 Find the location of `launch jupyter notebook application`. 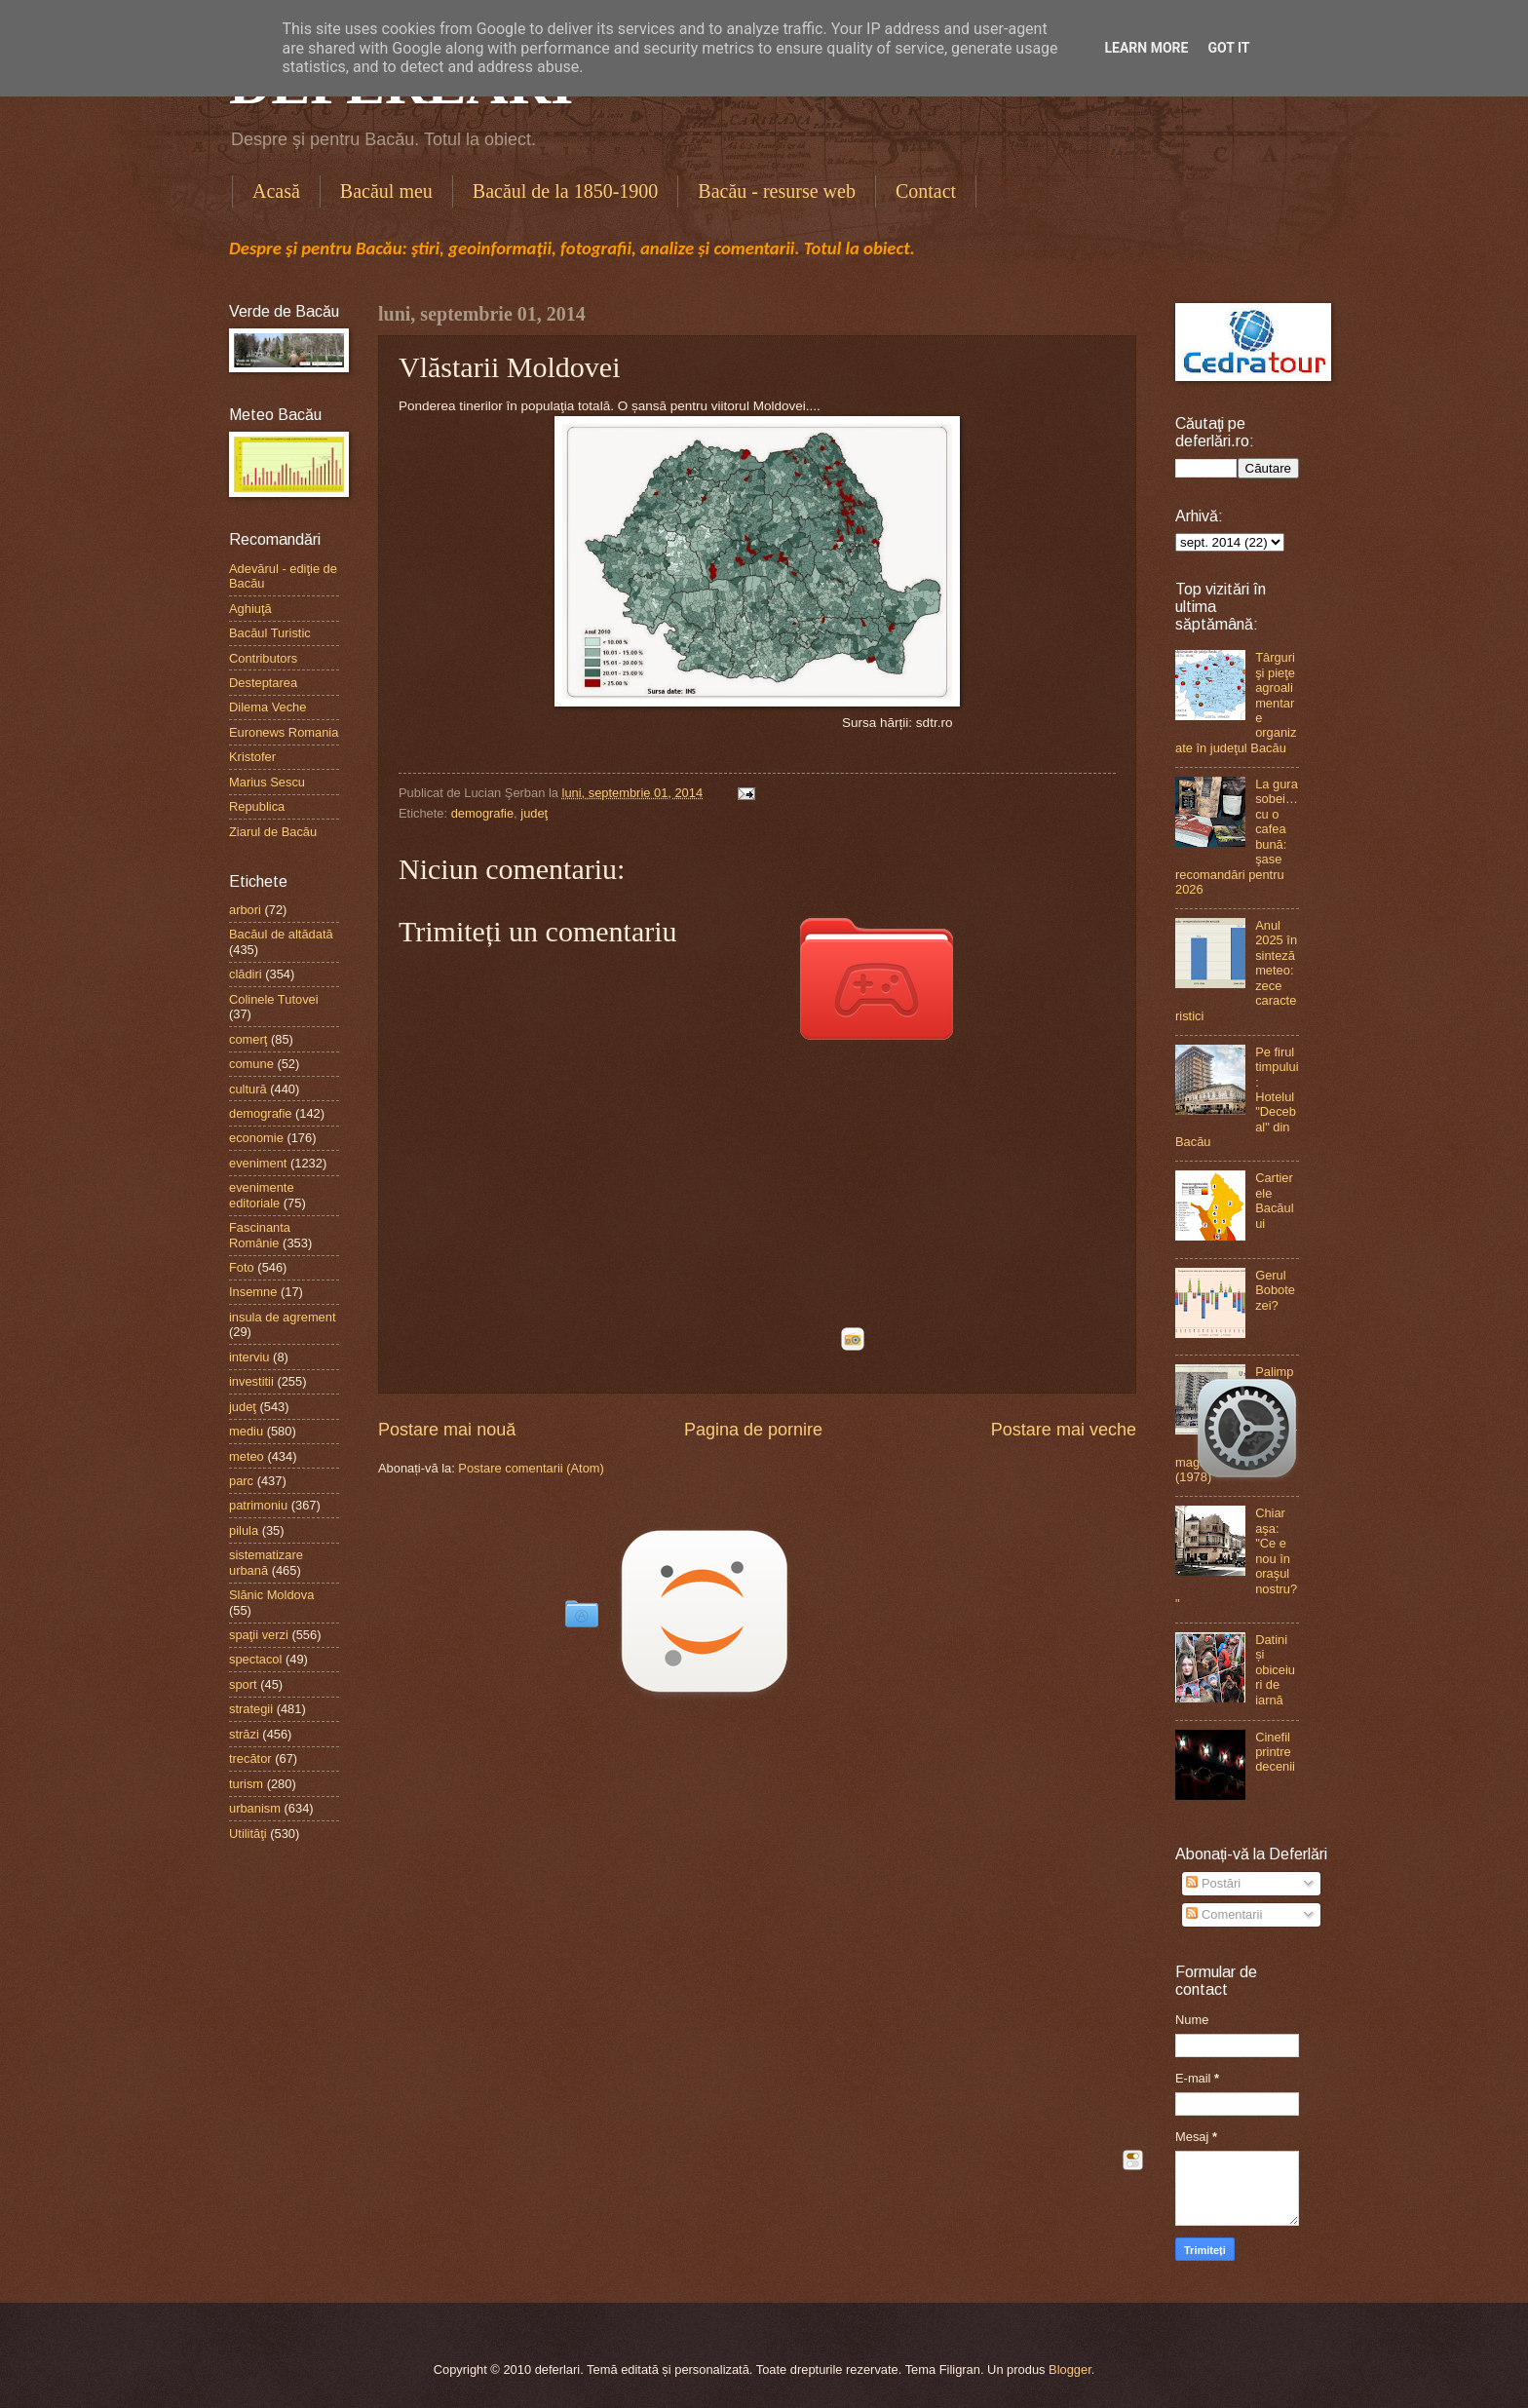

launch jupyter notebook application is located at coordinates (702, 1611).